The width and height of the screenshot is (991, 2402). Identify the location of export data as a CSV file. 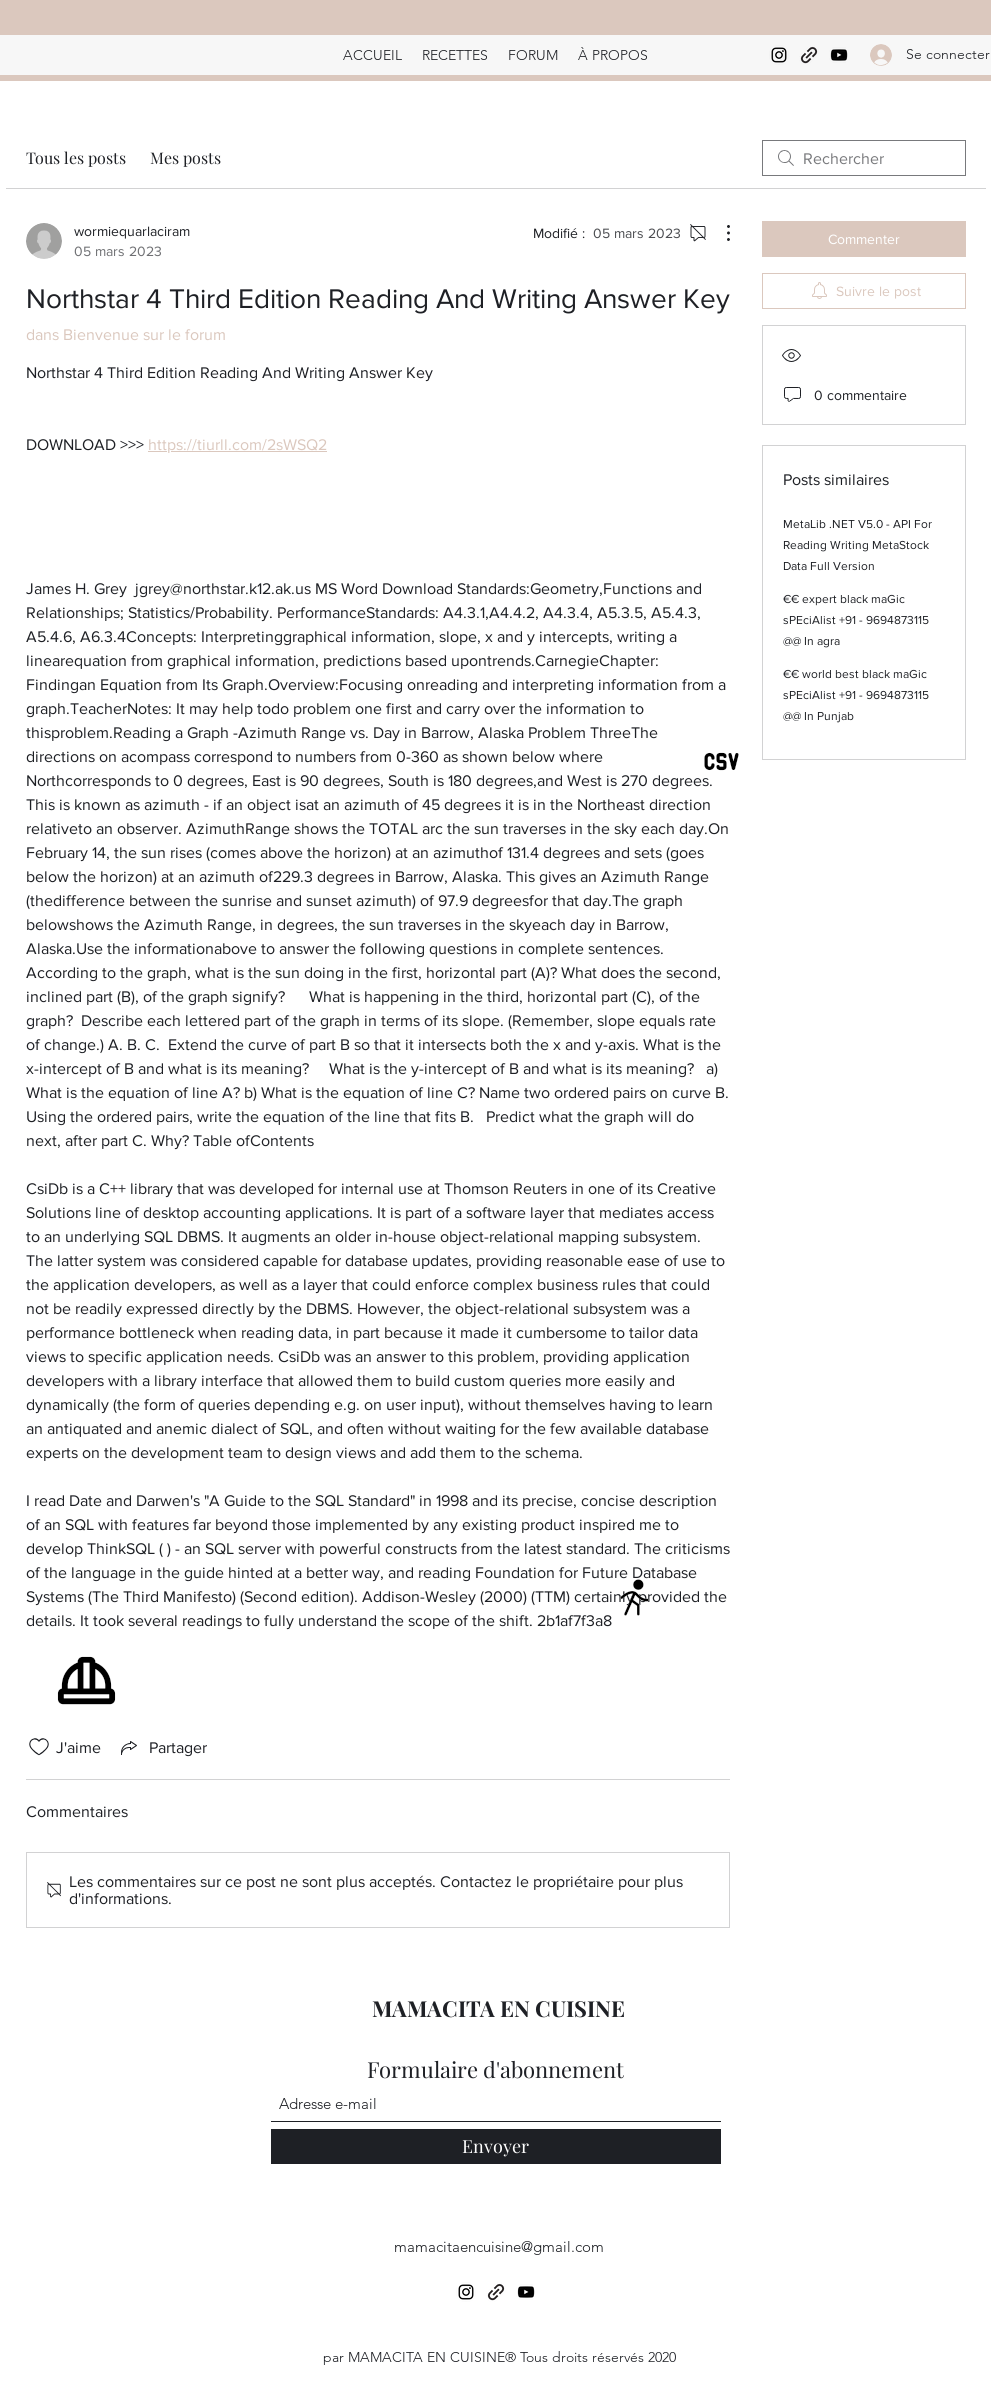
(721, 761).